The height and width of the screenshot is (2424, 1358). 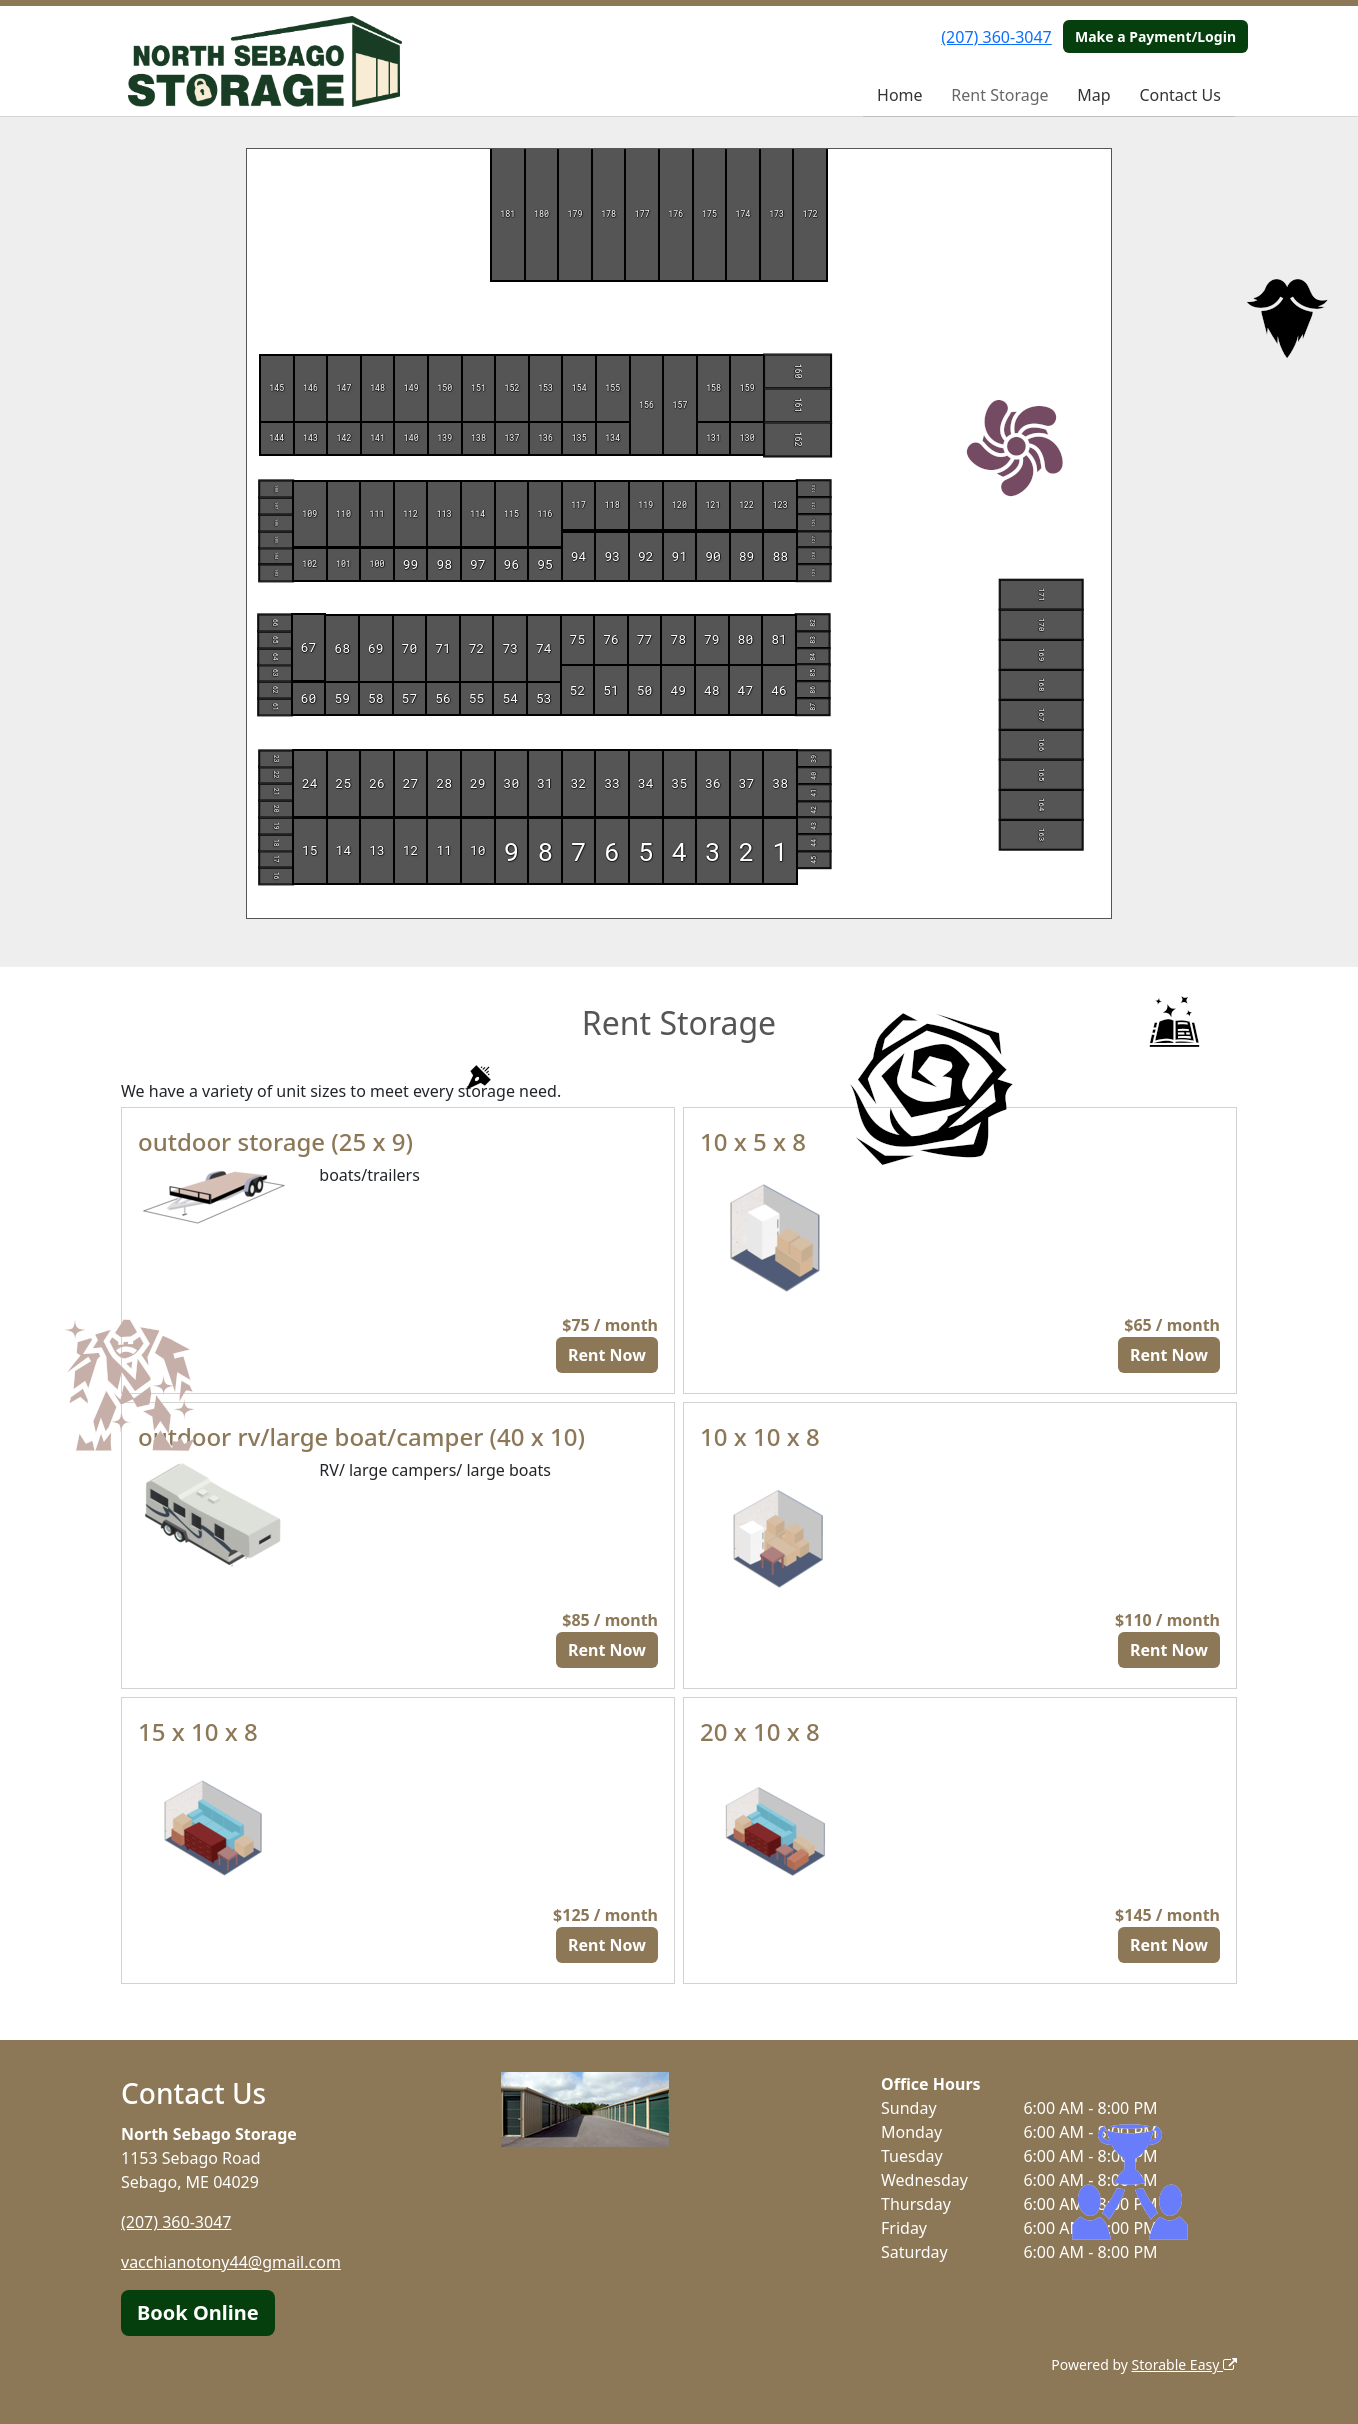 What do you see at coordinates (1015, 448) in the screenshot?
I see `decorative floral element or embellishment` at bounding box center [1015, 448].